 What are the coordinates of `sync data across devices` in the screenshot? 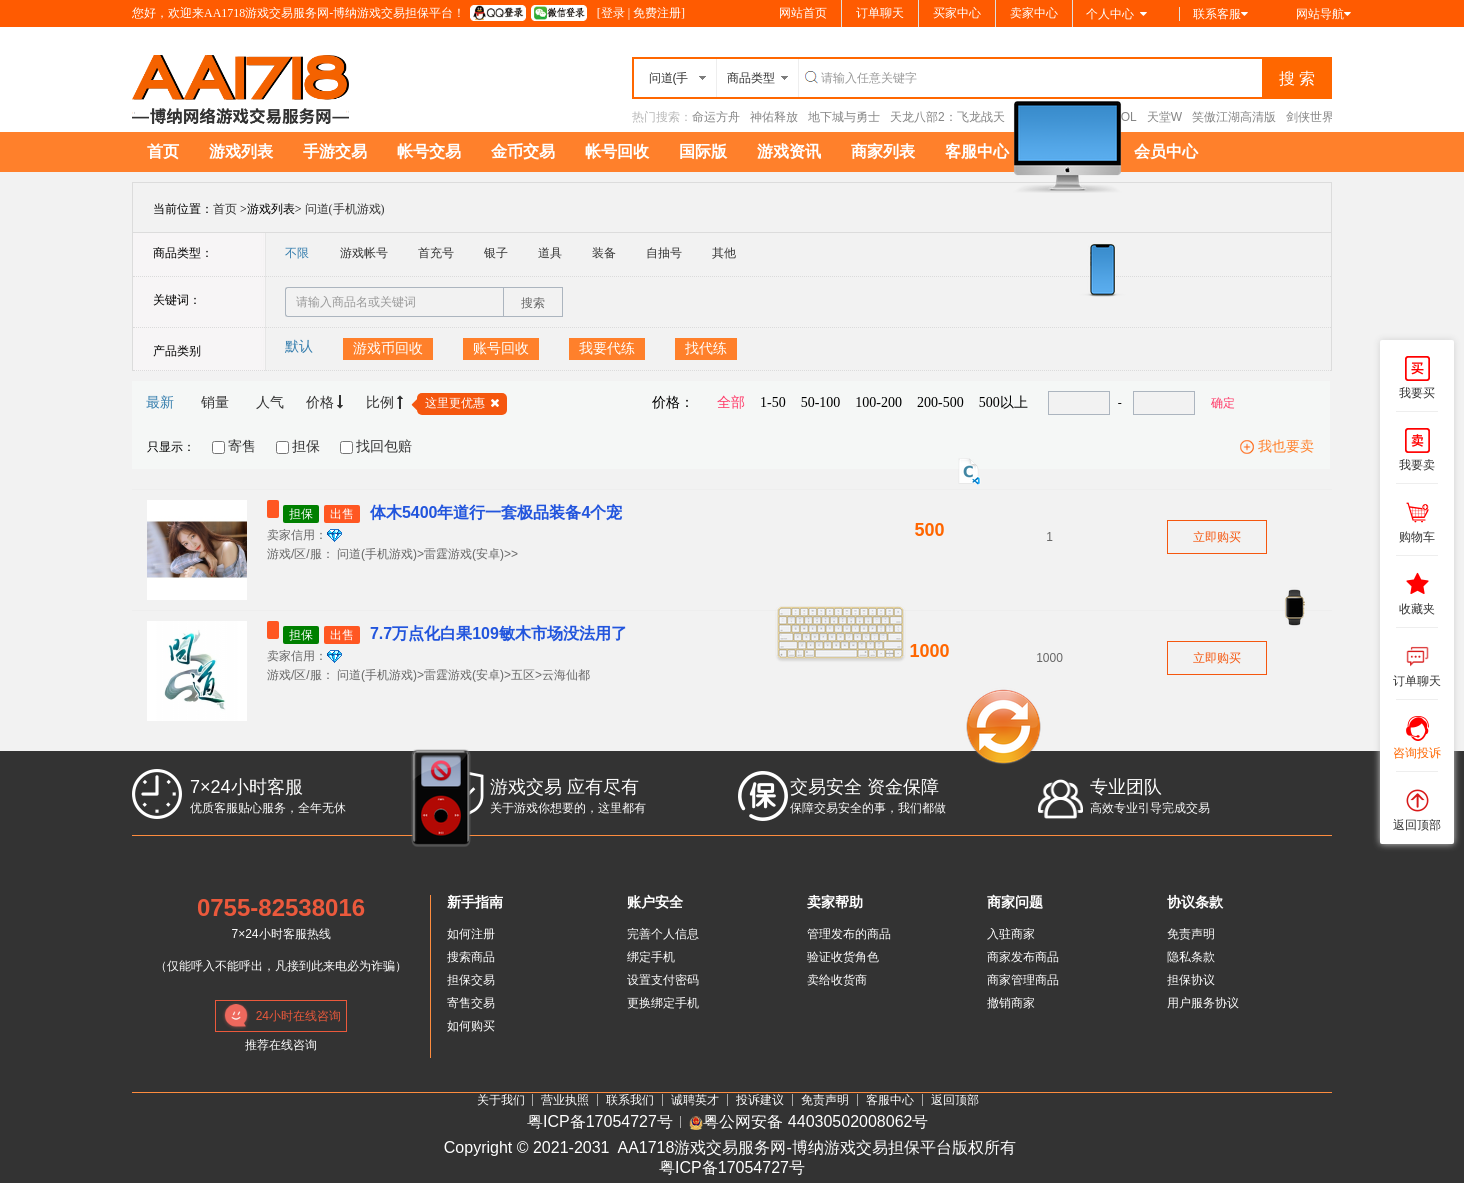 It's located at (1003, 726).